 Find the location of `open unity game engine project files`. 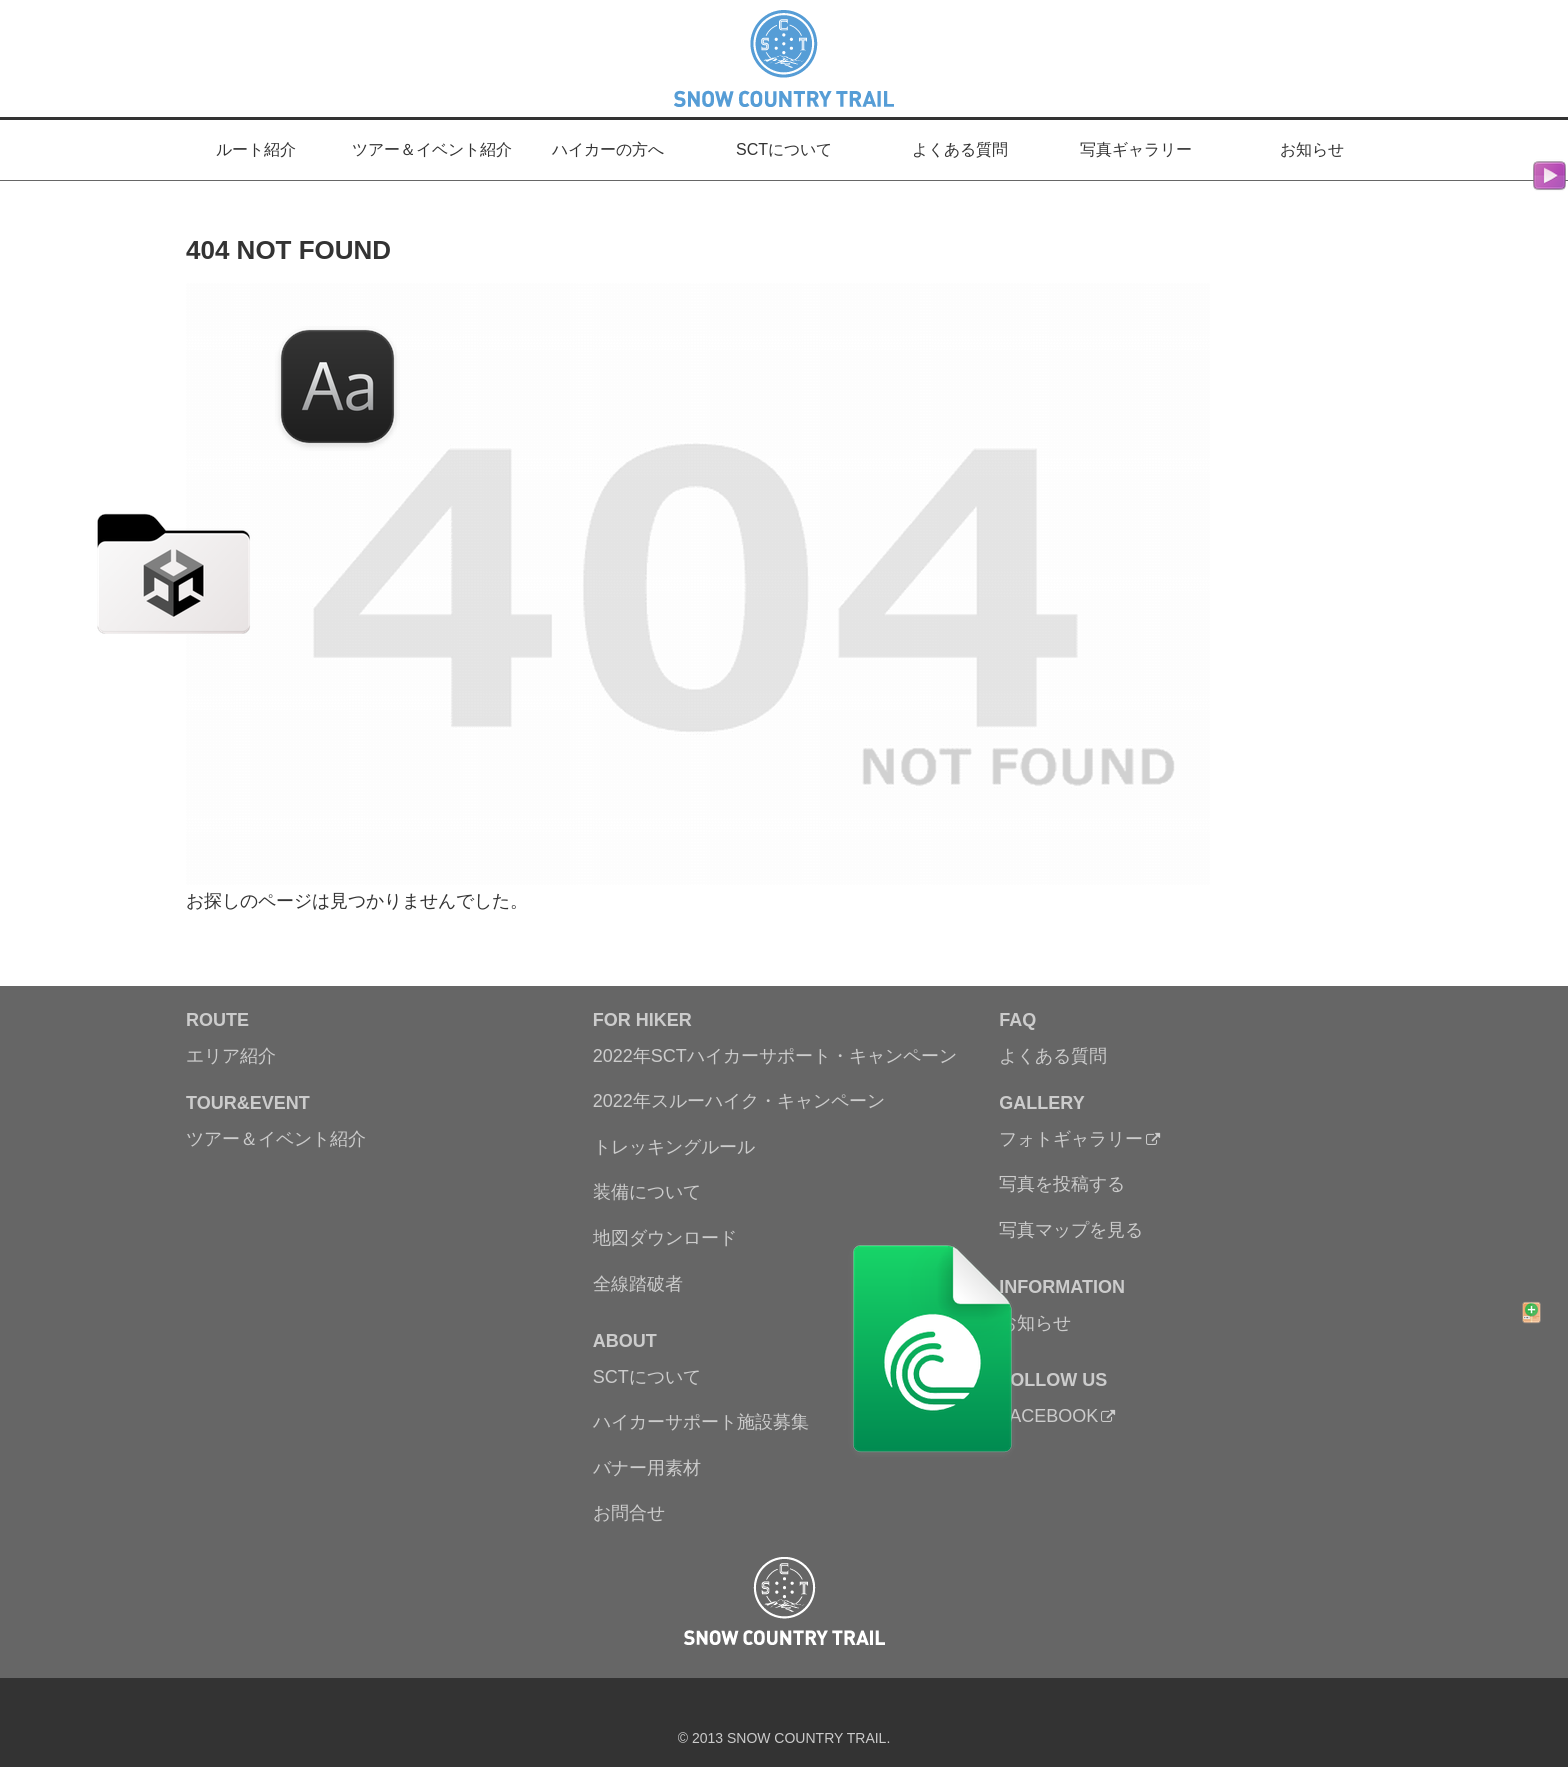

open unity game engine project files is located at coordinates (173, 578).